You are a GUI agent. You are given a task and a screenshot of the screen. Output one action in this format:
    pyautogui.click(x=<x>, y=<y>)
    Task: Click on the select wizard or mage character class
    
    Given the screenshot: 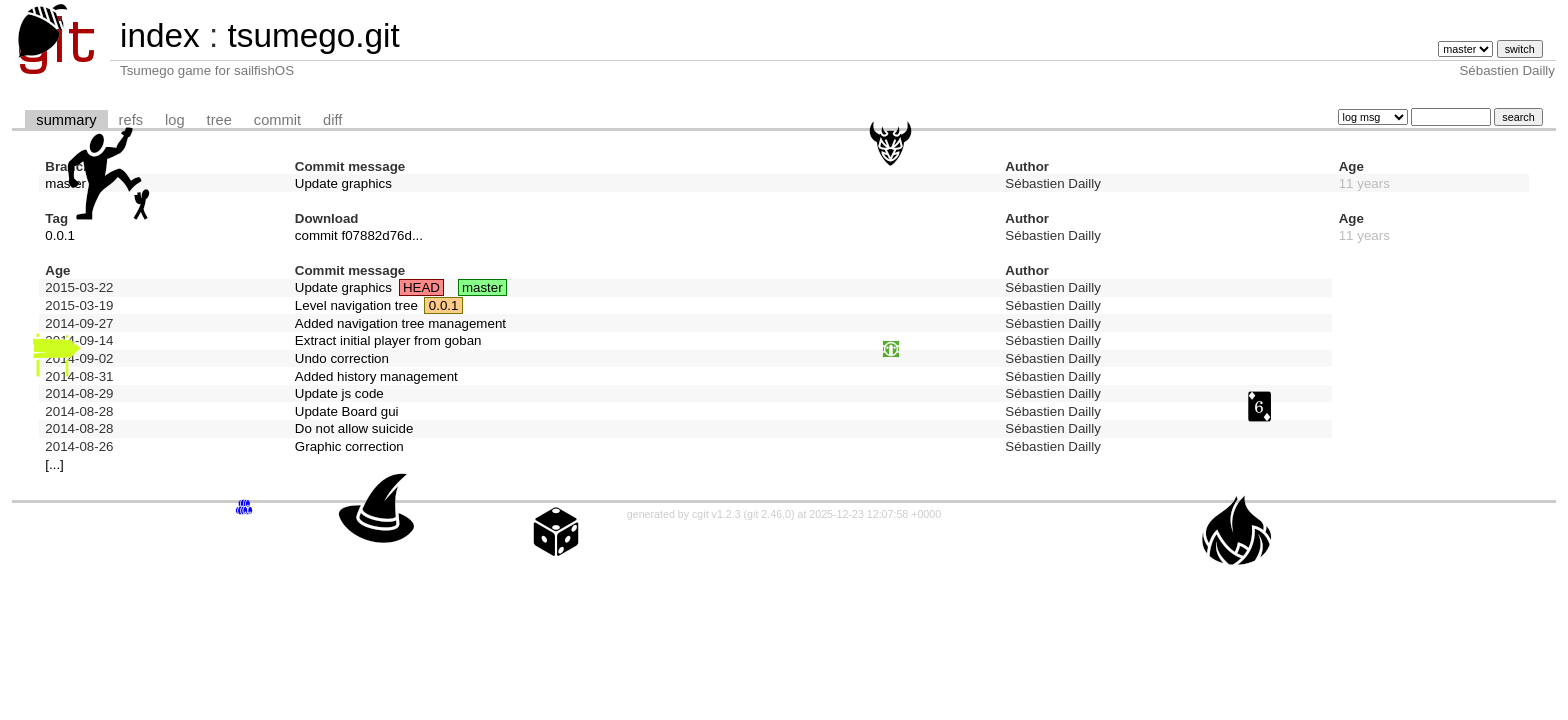 What is the action you would take?
    pyautogui.click(x=376, y=508)
    